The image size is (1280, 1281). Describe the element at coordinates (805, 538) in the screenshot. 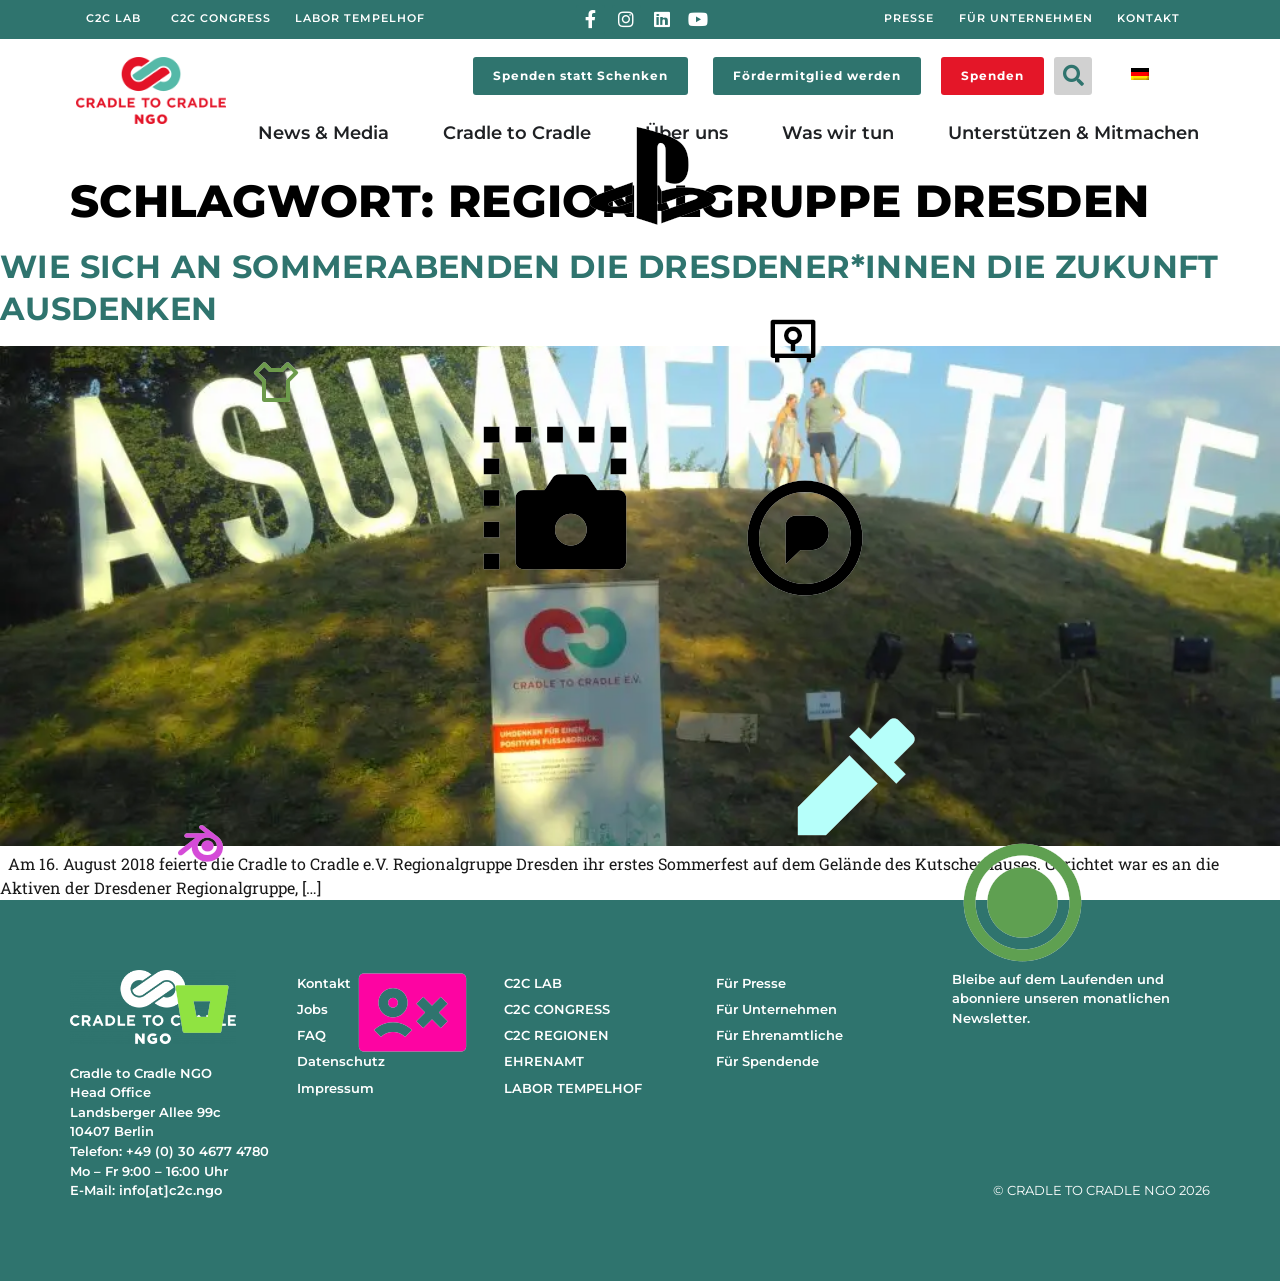

I see `open the pixelfed app` at that location.